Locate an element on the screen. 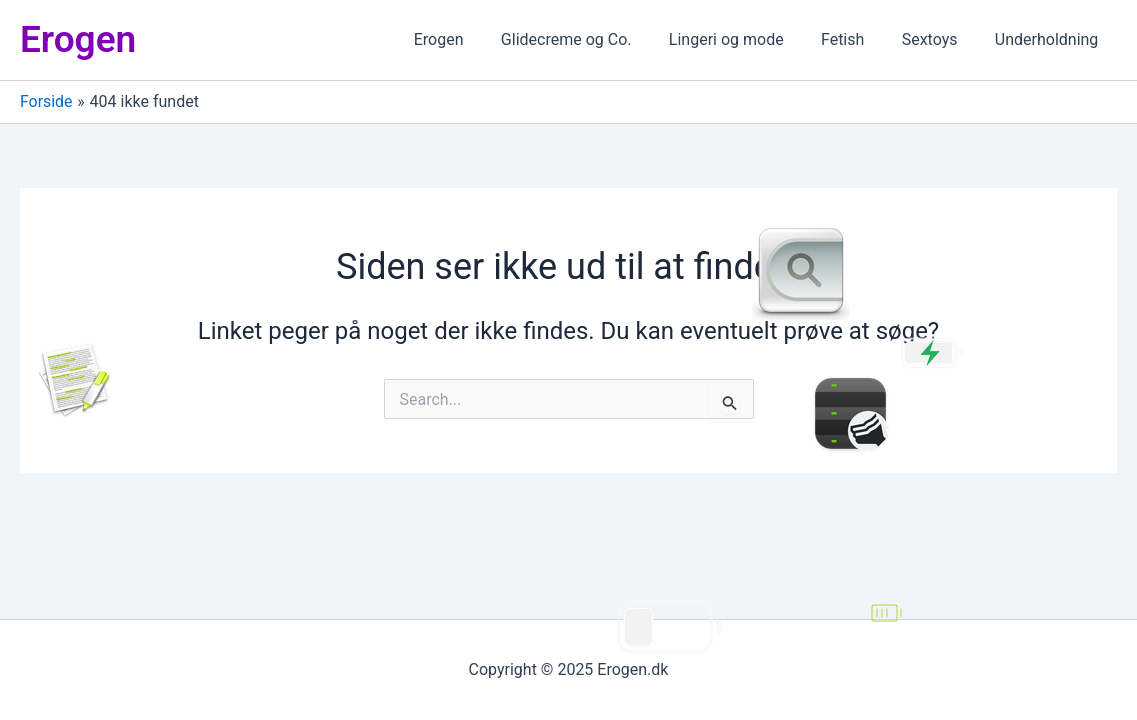 This screenshot has height=720, width=1137. summarize or highlight key points in a document is located at coordinates (76, 380).